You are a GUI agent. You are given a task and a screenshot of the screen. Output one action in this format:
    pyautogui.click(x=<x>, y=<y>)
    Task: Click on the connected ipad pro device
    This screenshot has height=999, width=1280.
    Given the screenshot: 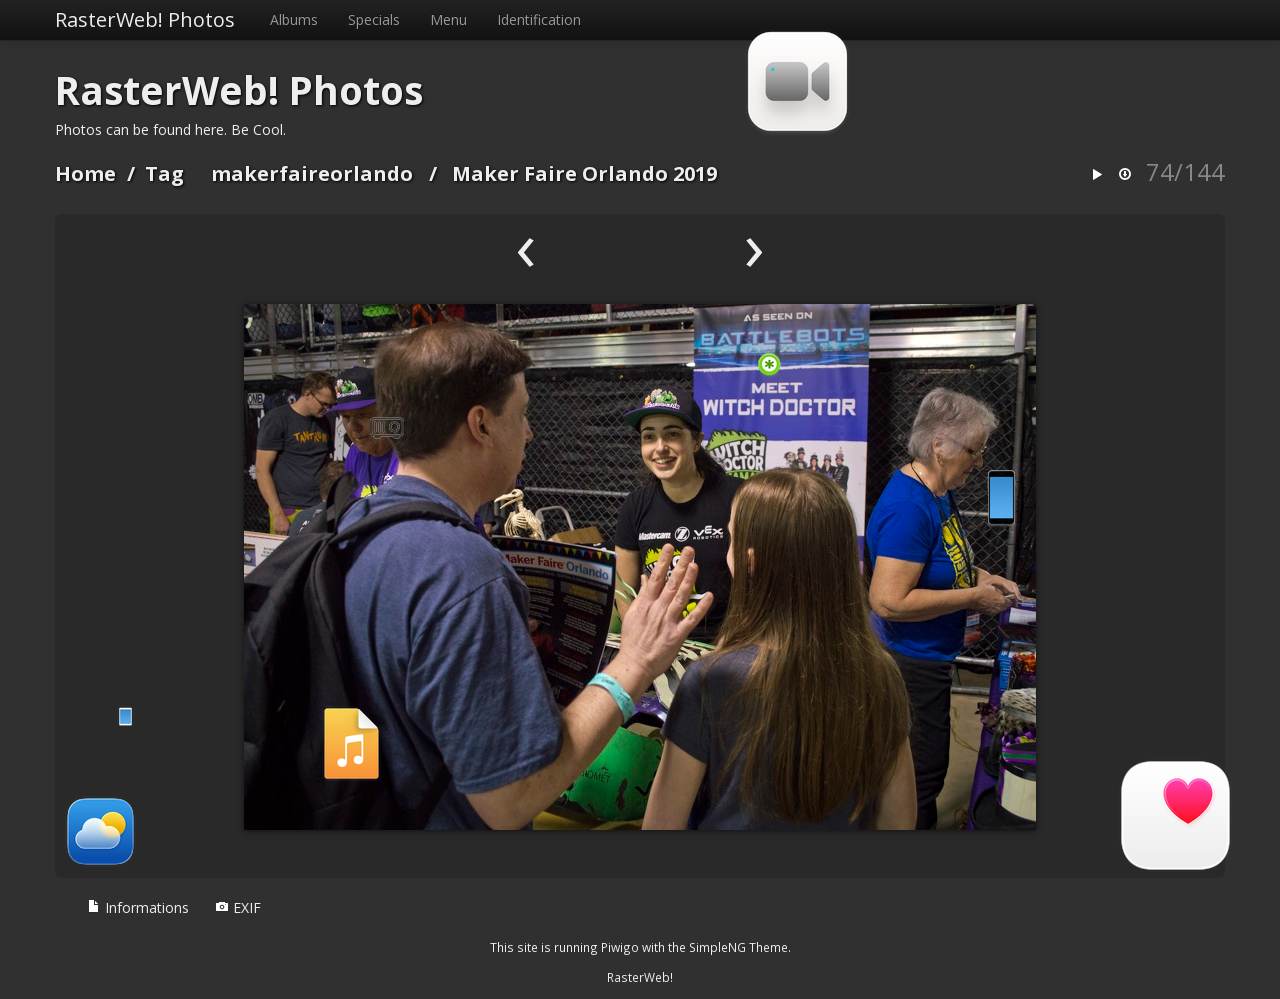 What is the action you would take?
    pyautogui.click(x=125, y=716)
    